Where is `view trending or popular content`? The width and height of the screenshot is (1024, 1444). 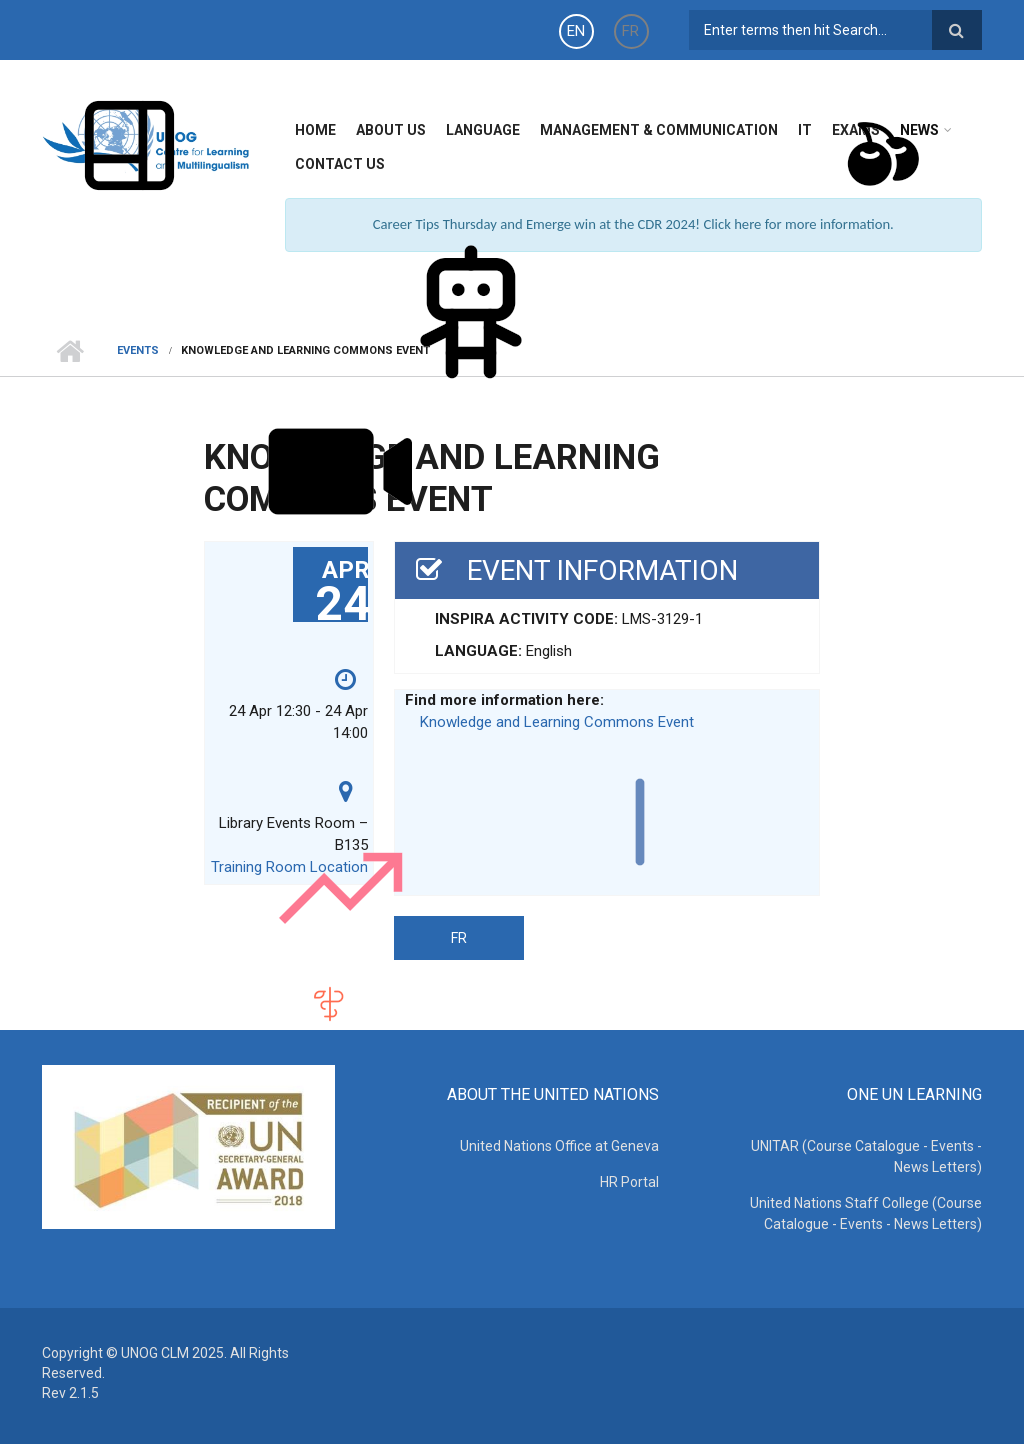
view trending or popular content is located at coordinates (341, 887).